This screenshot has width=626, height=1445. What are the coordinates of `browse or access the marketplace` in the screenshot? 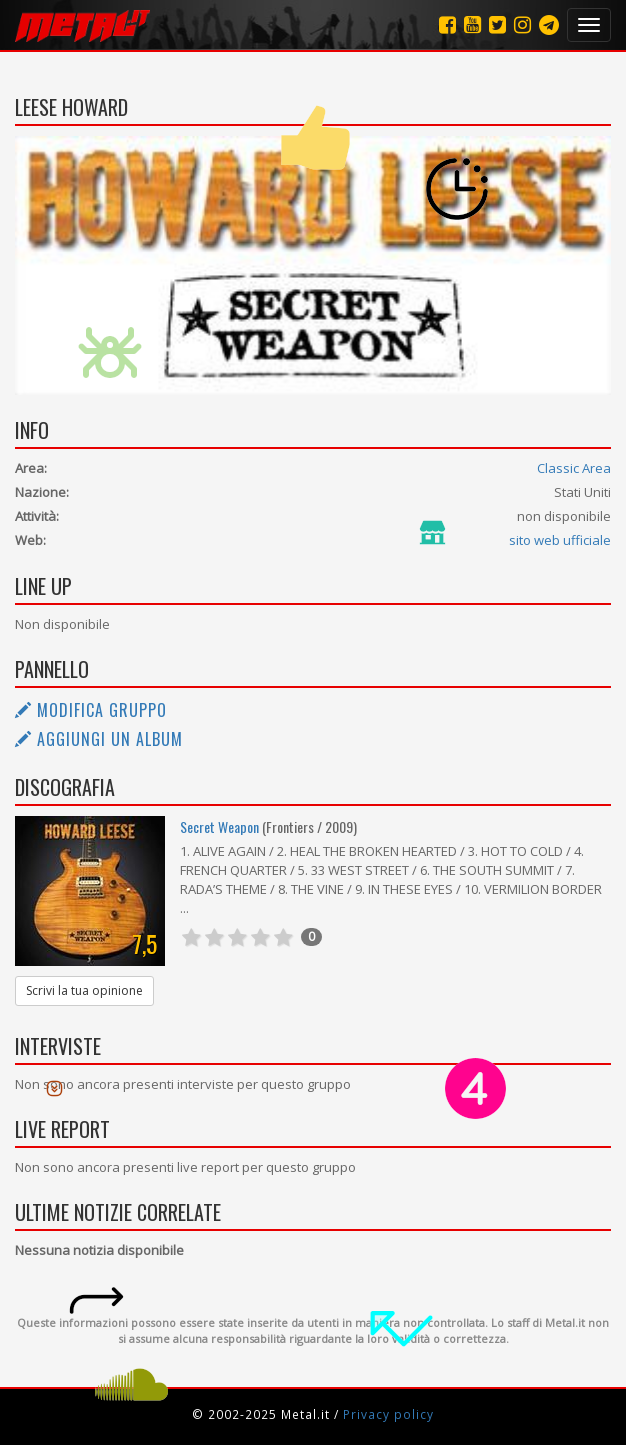 It's located at (432, 532).